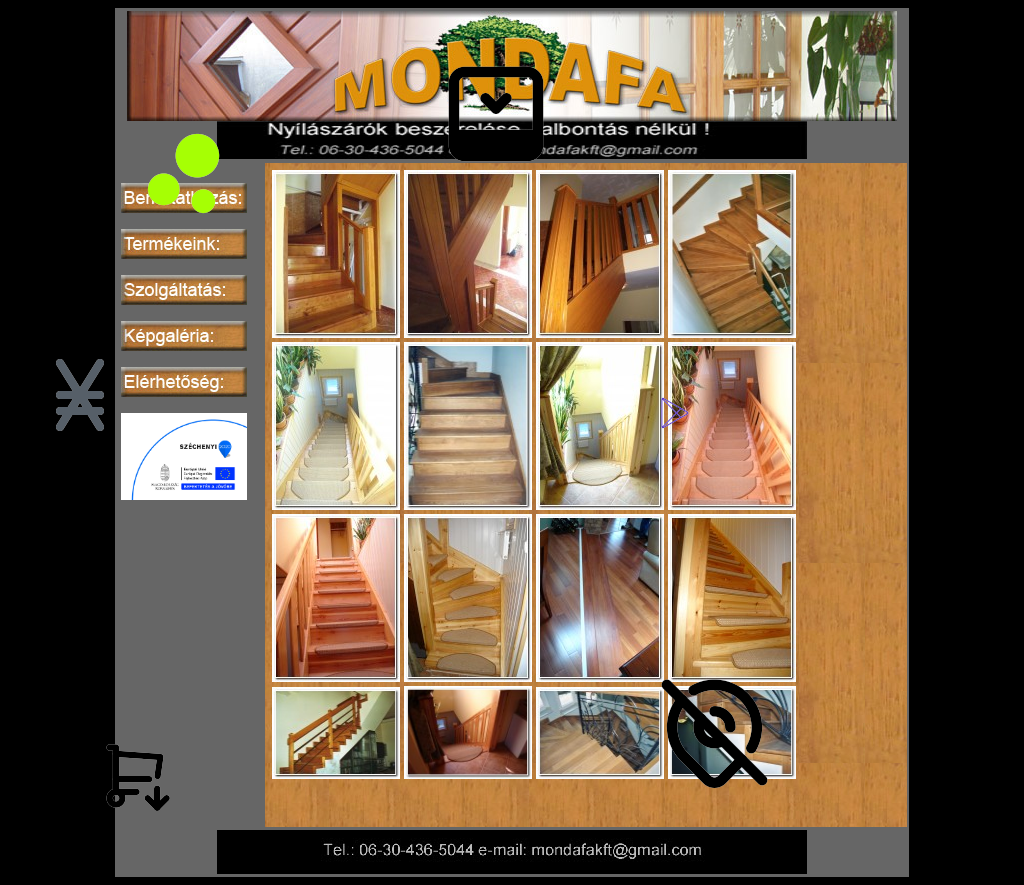  I want to click on view bubble chart data visualization, so click(187, 173).